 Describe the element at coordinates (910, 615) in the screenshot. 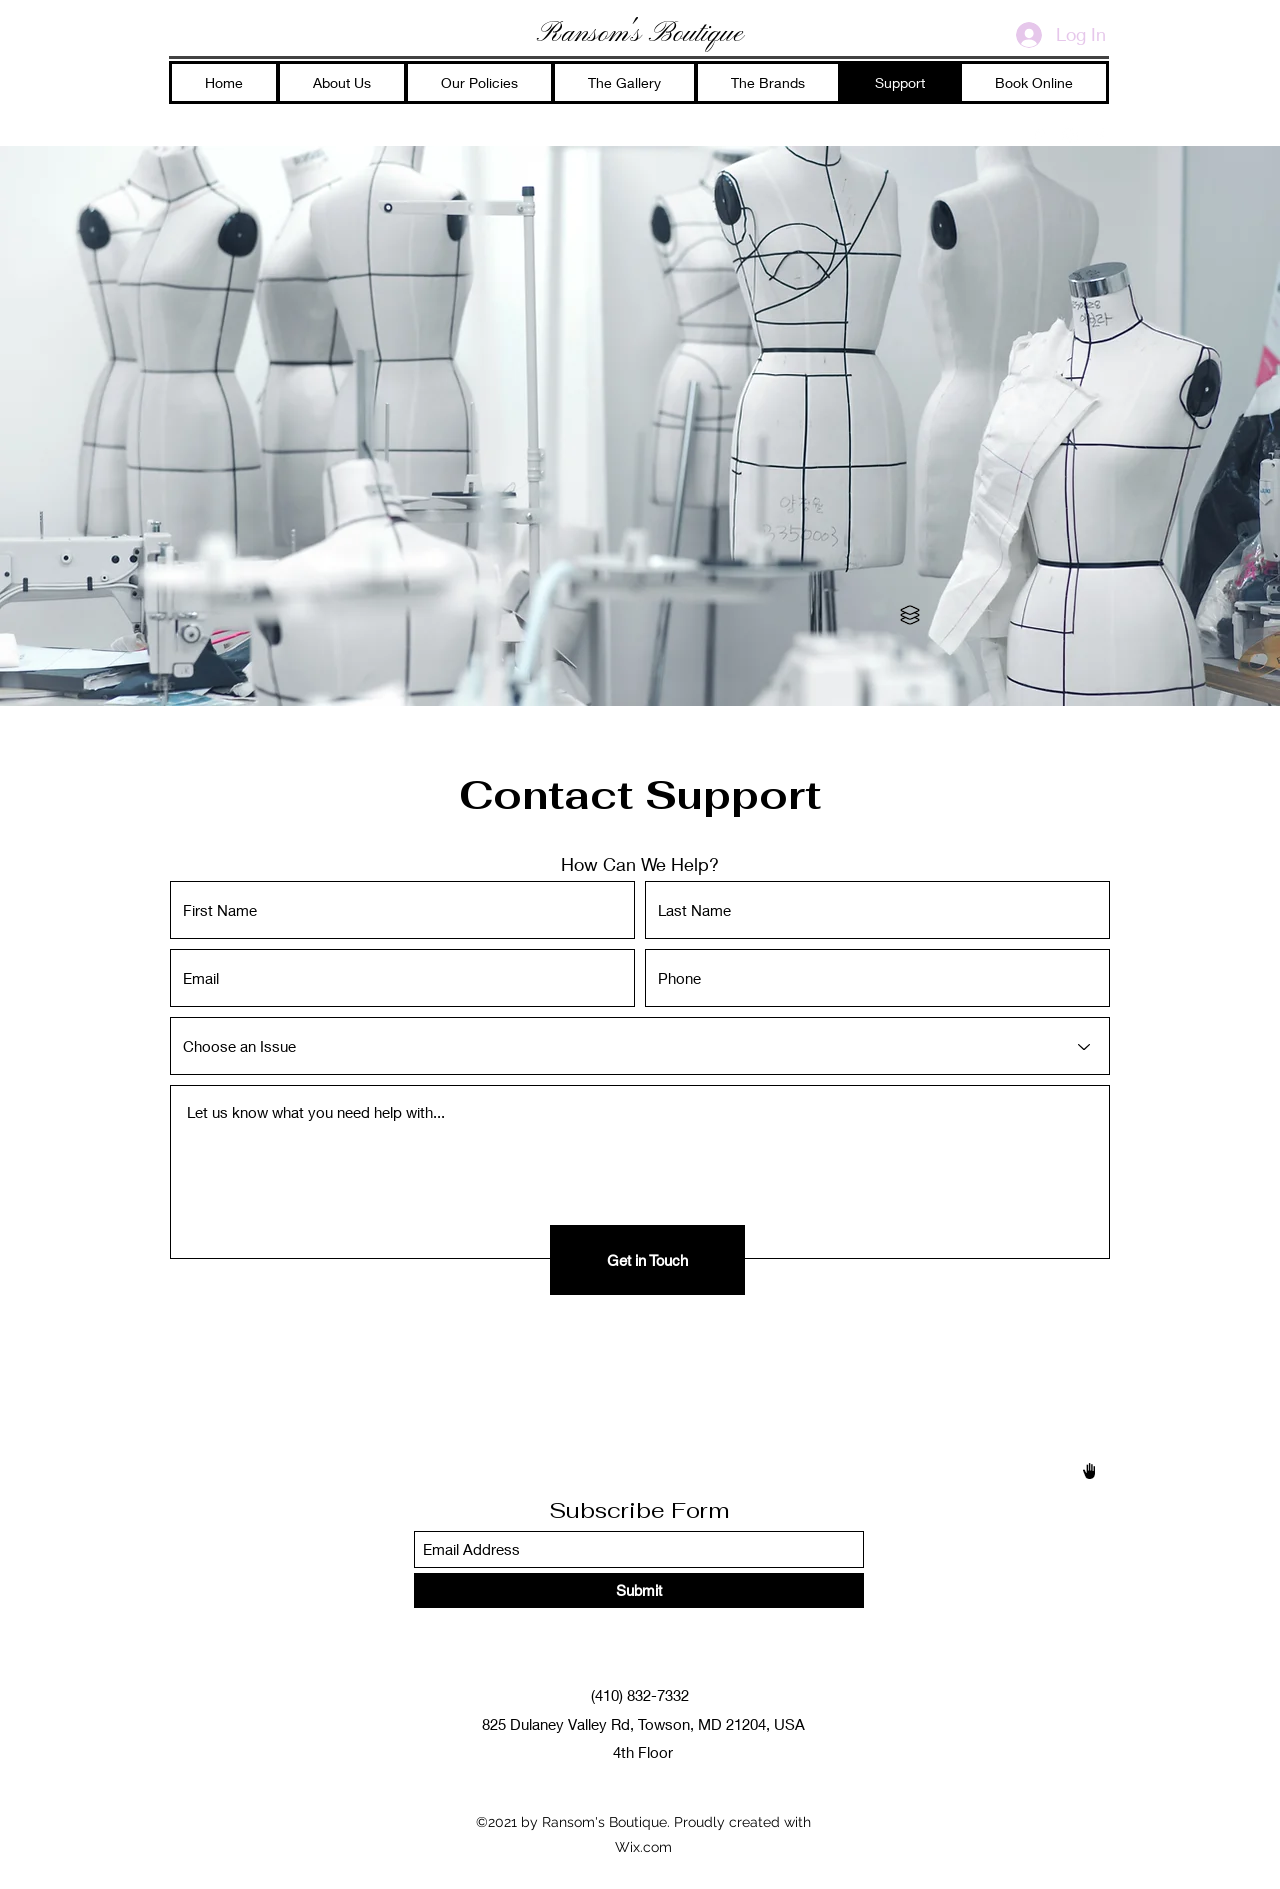

I see `toggle layer visibility in an editor` at that location.